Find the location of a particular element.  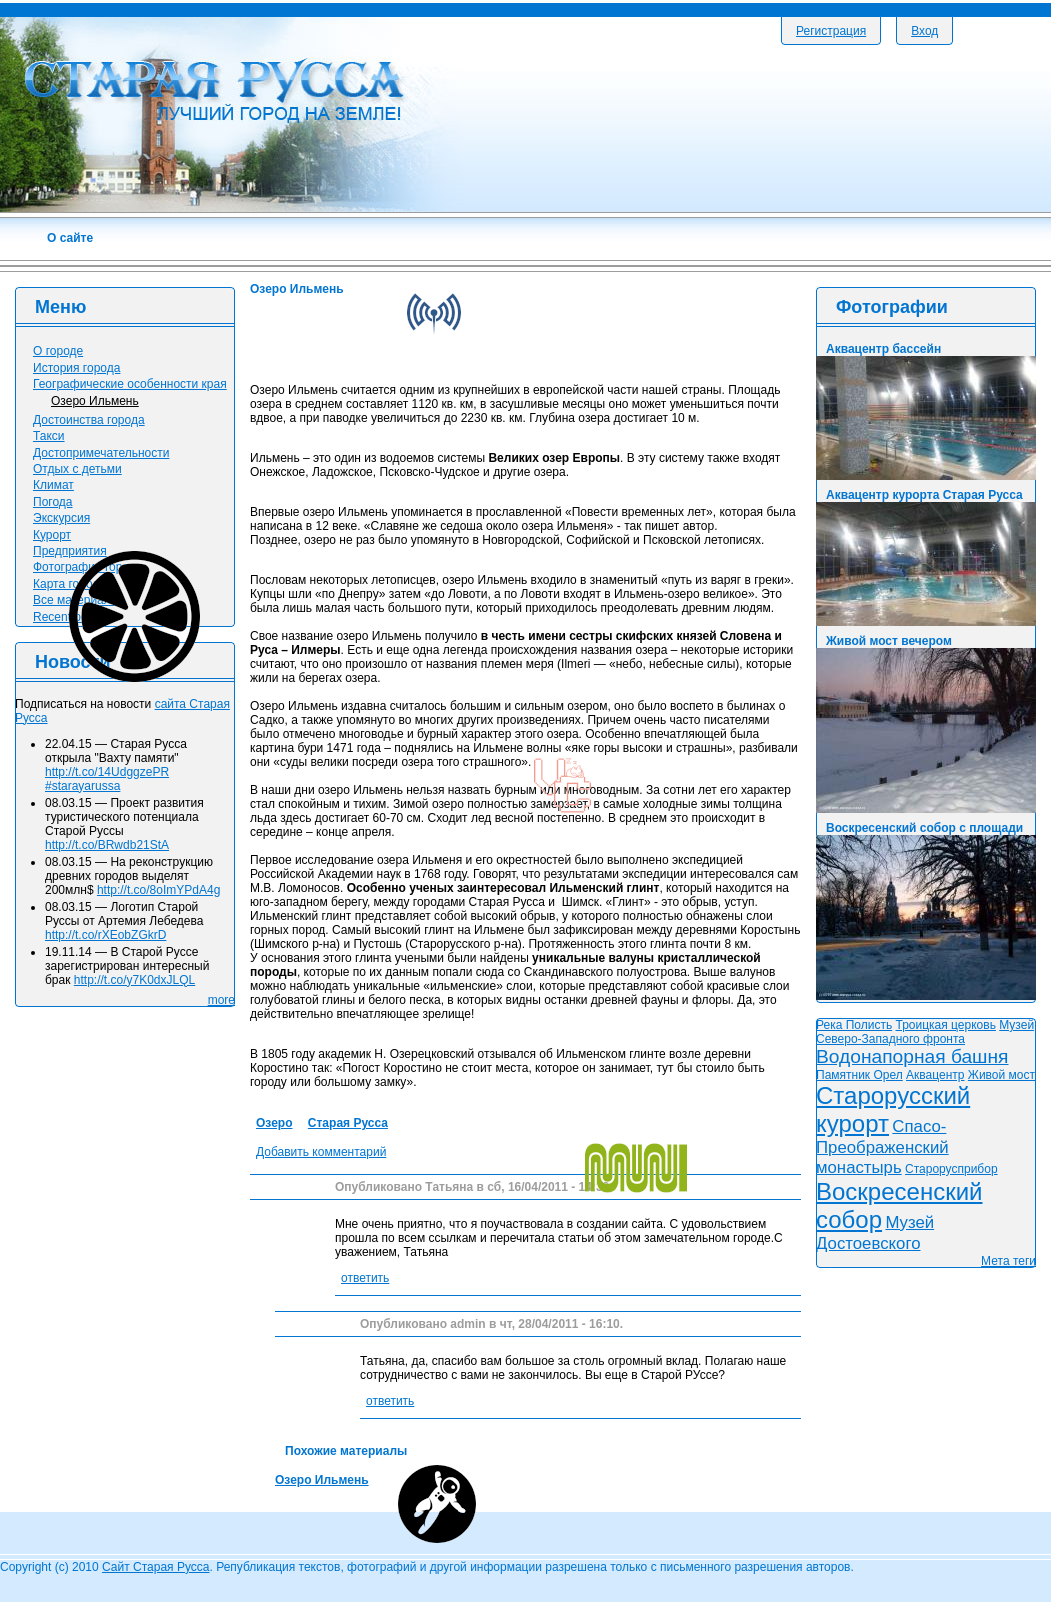

san francisco municipal railway (muni) logo is located at coordinates (636, 1168).